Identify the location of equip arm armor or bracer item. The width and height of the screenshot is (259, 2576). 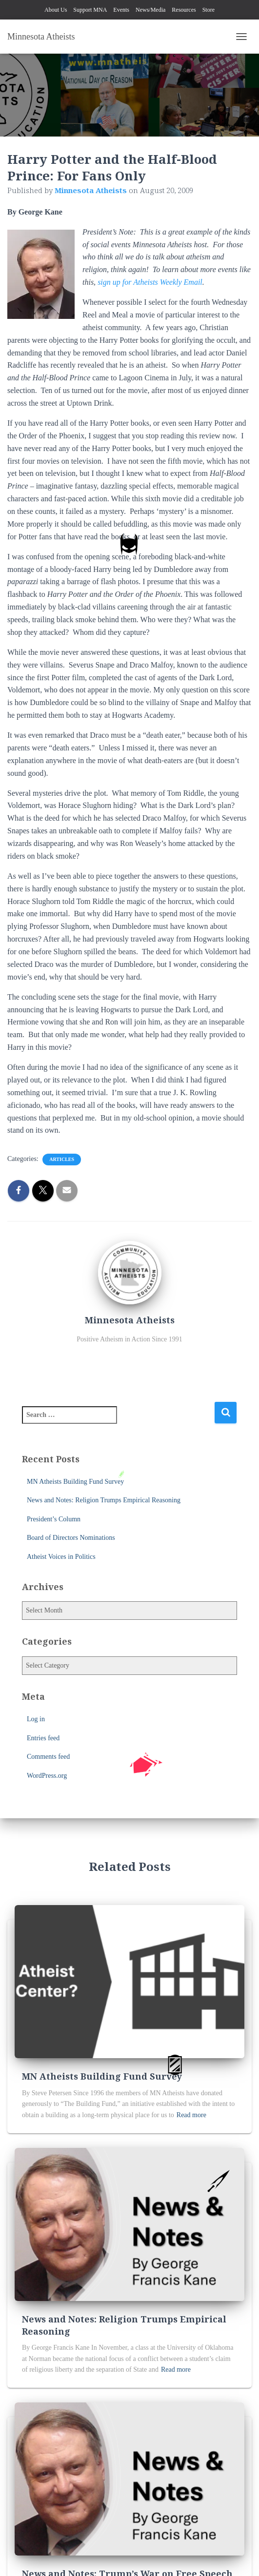
(121, 1474).